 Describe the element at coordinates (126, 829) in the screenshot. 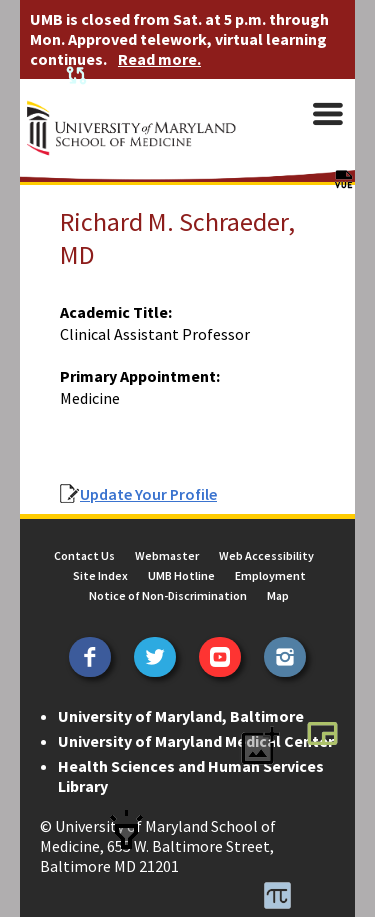

I see `highlight selected text` at that location.